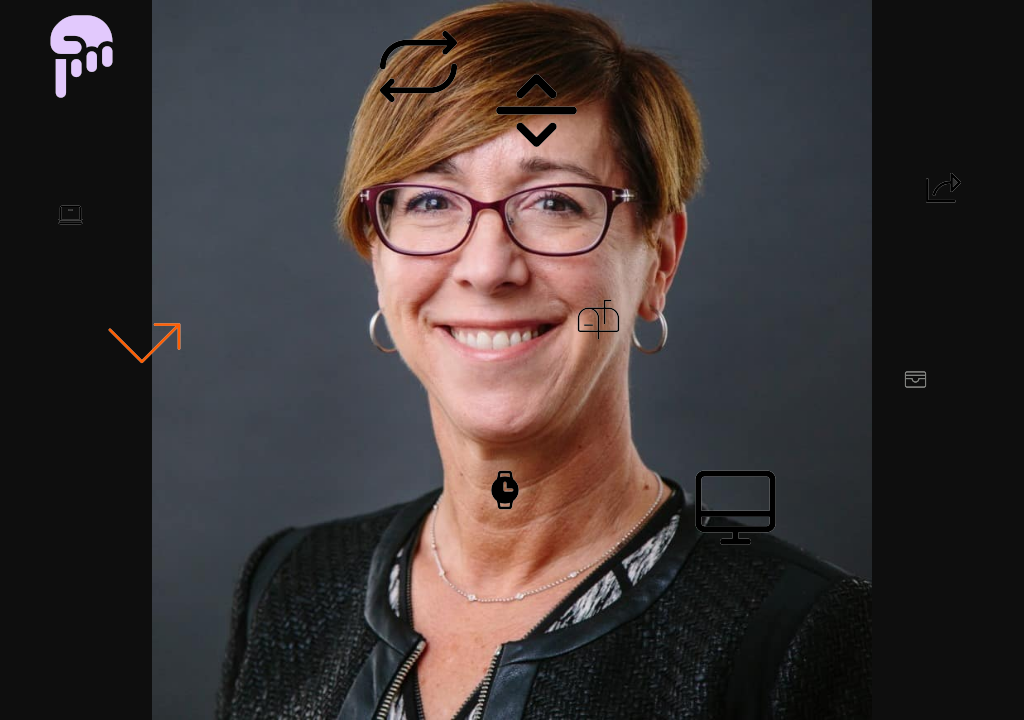 This screenshot has width=1024, height=720. What do you see at coordinates (70, 214) in the screenshot?
I see `switch to desktop or laptop view` at bounding box center [70, 214].